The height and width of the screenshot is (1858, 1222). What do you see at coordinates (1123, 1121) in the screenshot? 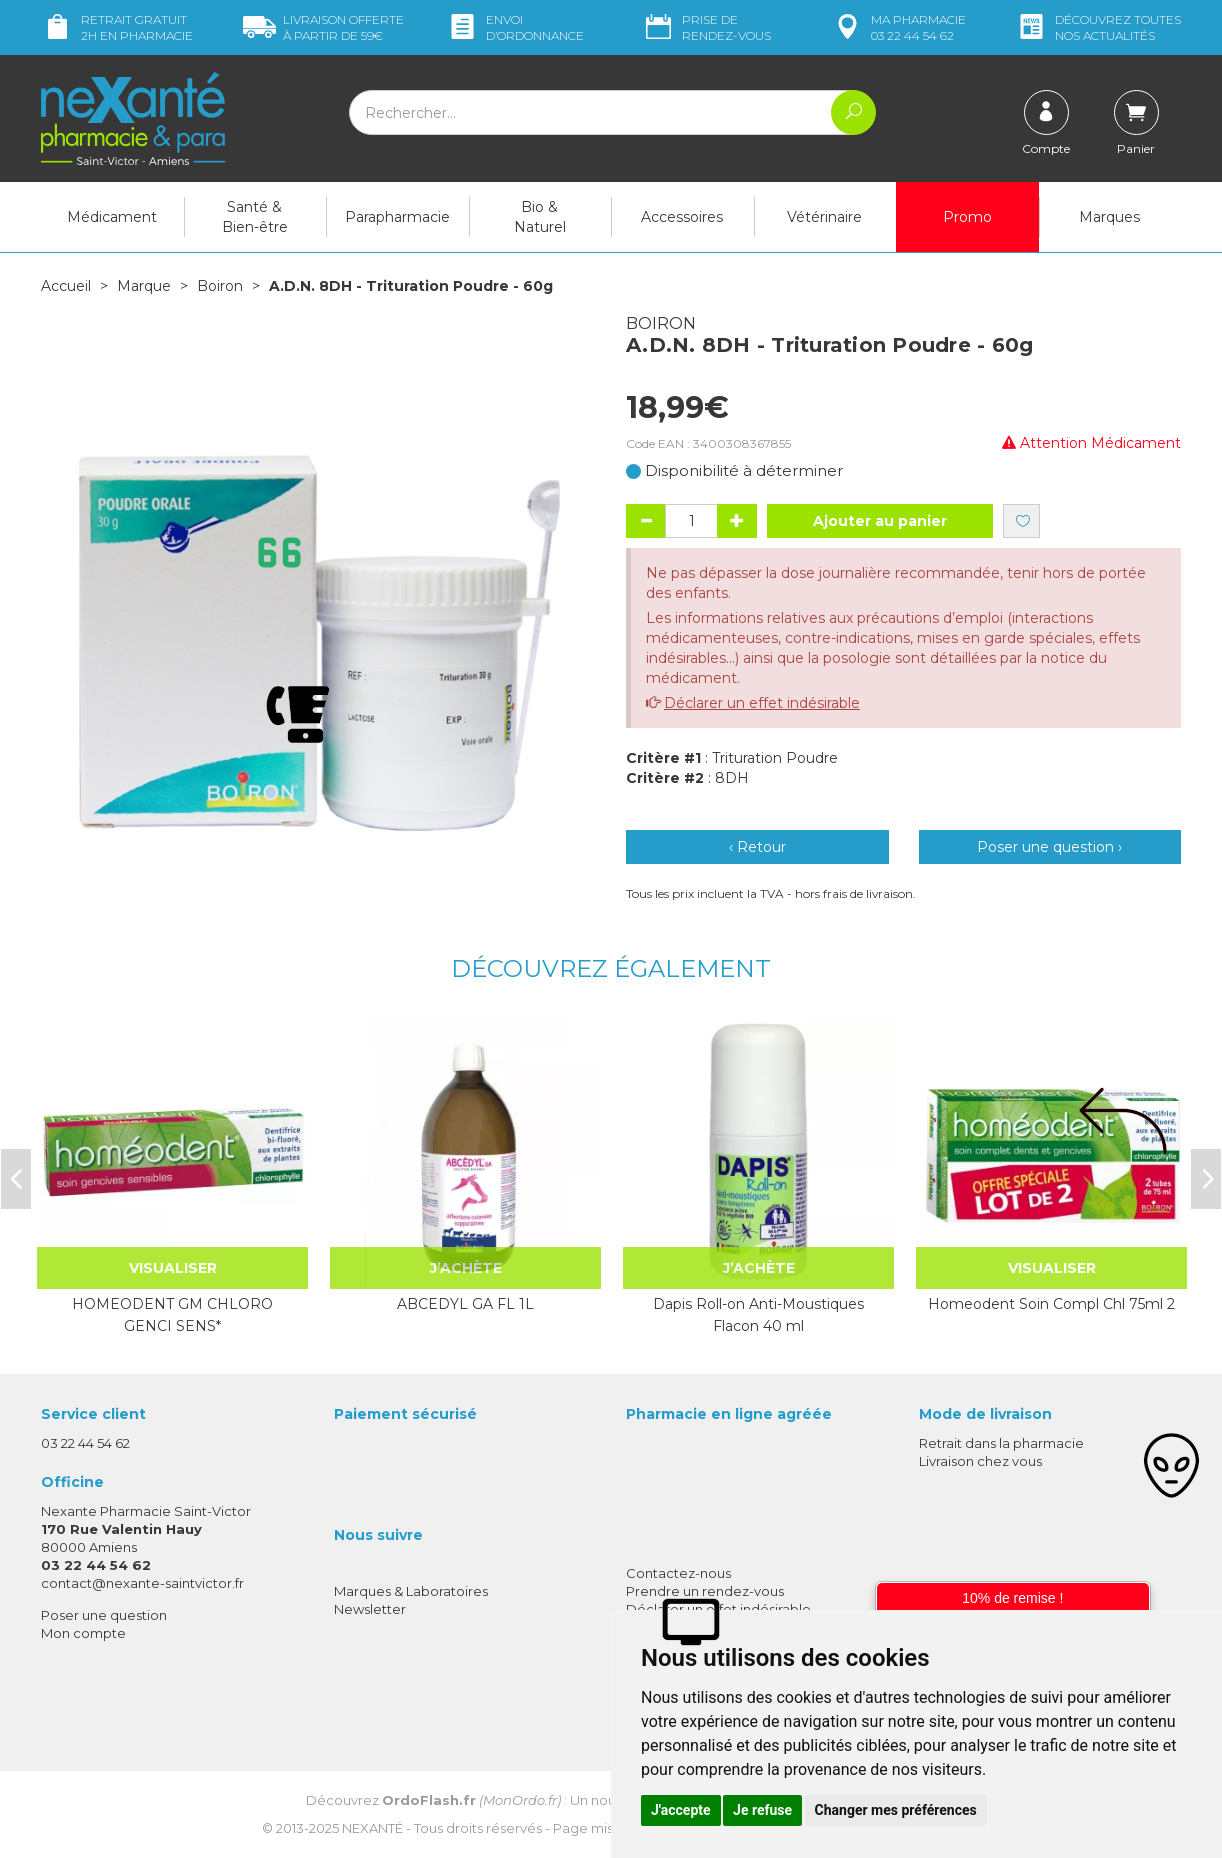
I see `go back to previous screen` at bounding box center [1123, 1121].